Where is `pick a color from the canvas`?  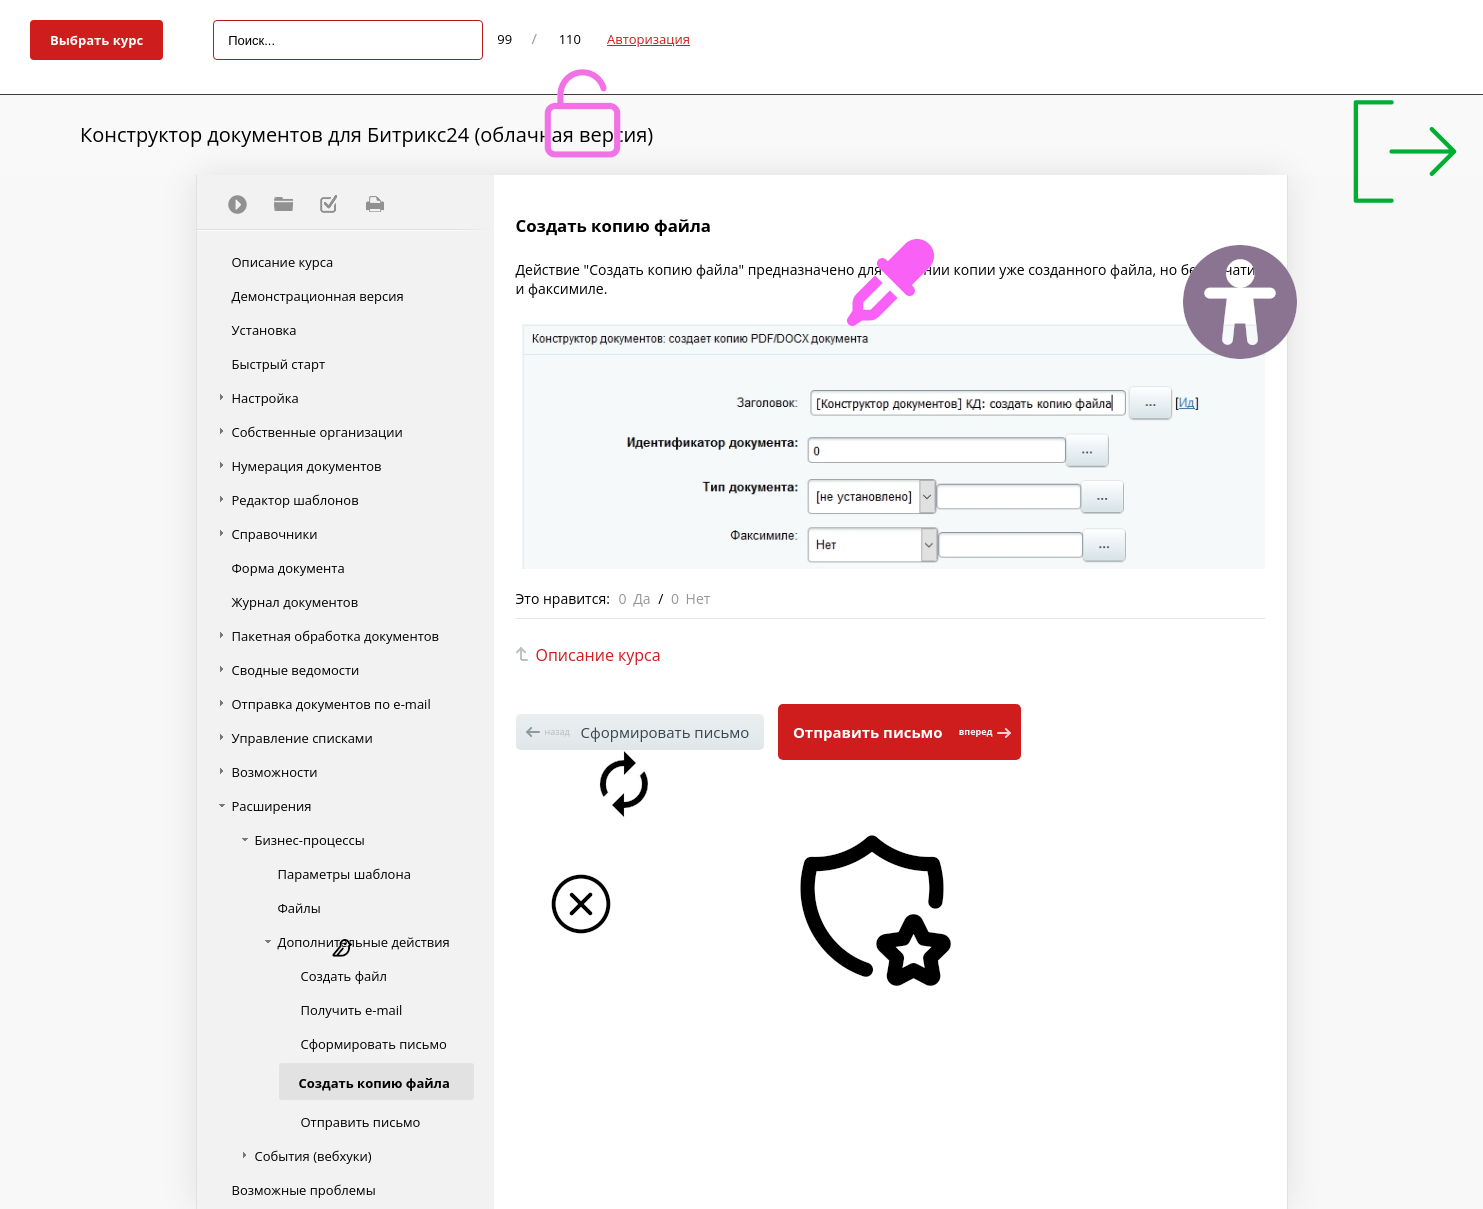
pick a color from the canvas is located at coordinates (890, 282).